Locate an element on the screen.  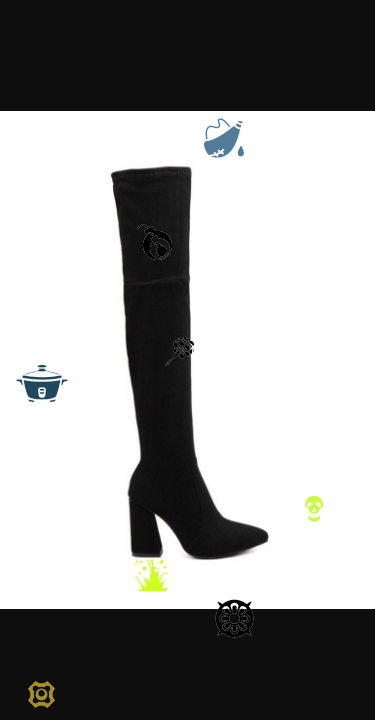
open settings or configuration menu is located at coordinates (41, 694).